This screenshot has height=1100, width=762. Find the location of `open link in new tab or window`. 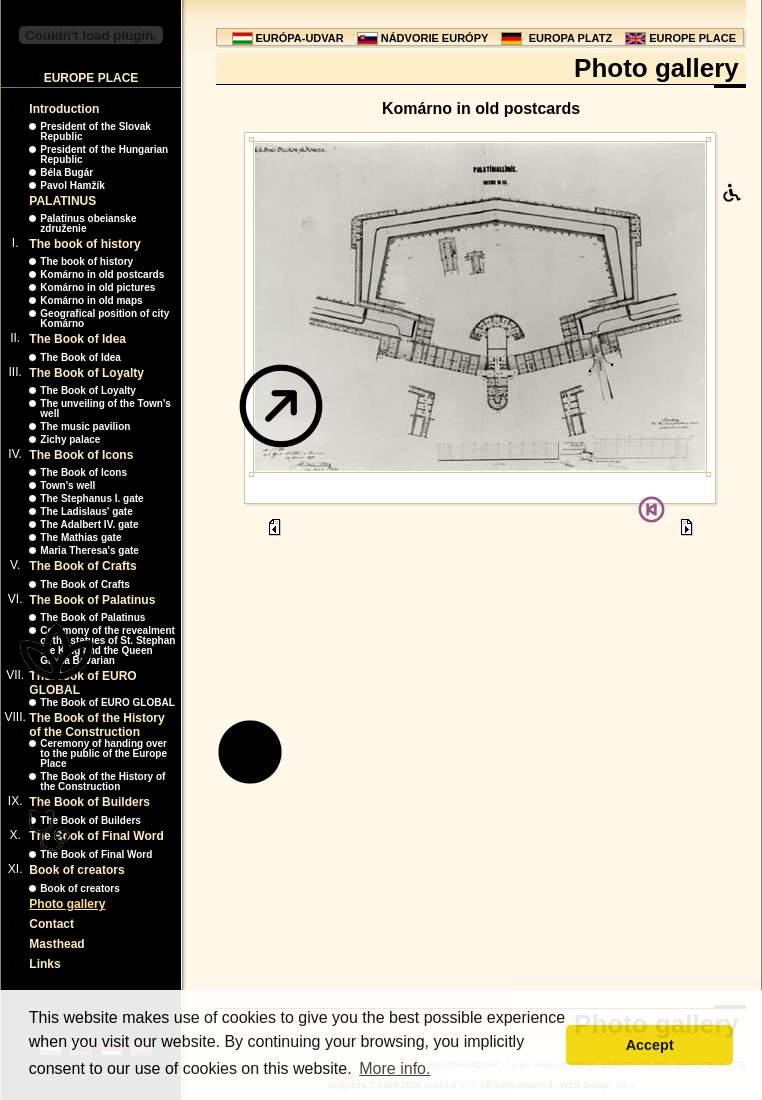

open link in new tab or window is located at coordinates (281, 406).